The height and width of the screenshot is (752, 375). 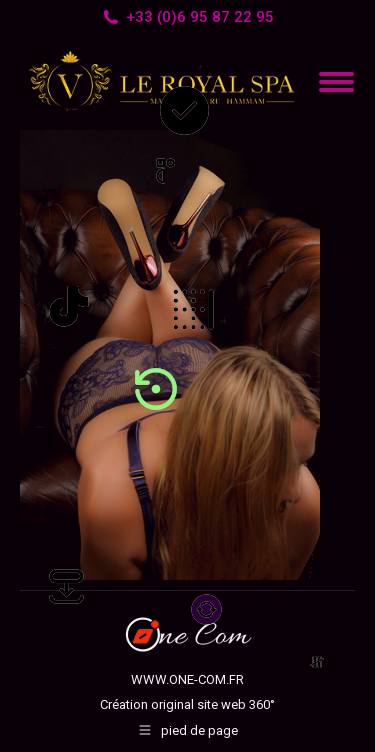 What do you see at coordinates (156, 389) in the screenshot?
I see `restore to a previous state` at bounding box center [156, 389].